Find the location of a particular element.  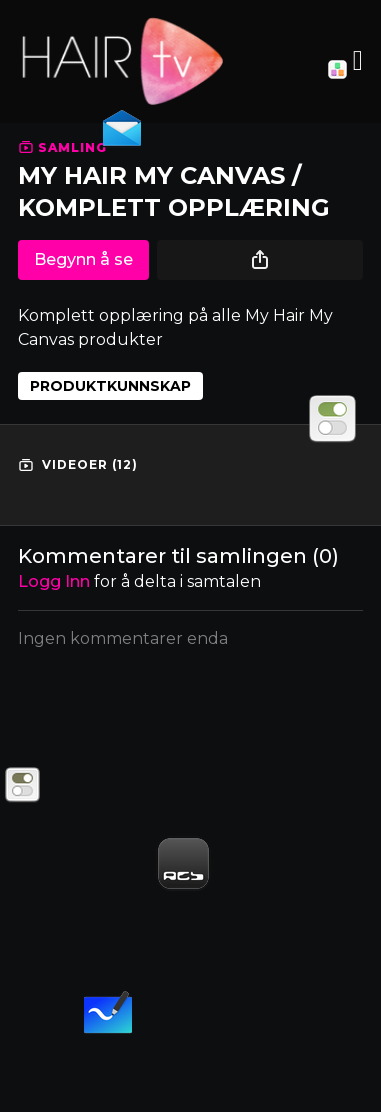

open GTK Node Editor application is located at coordinates (337, 69).